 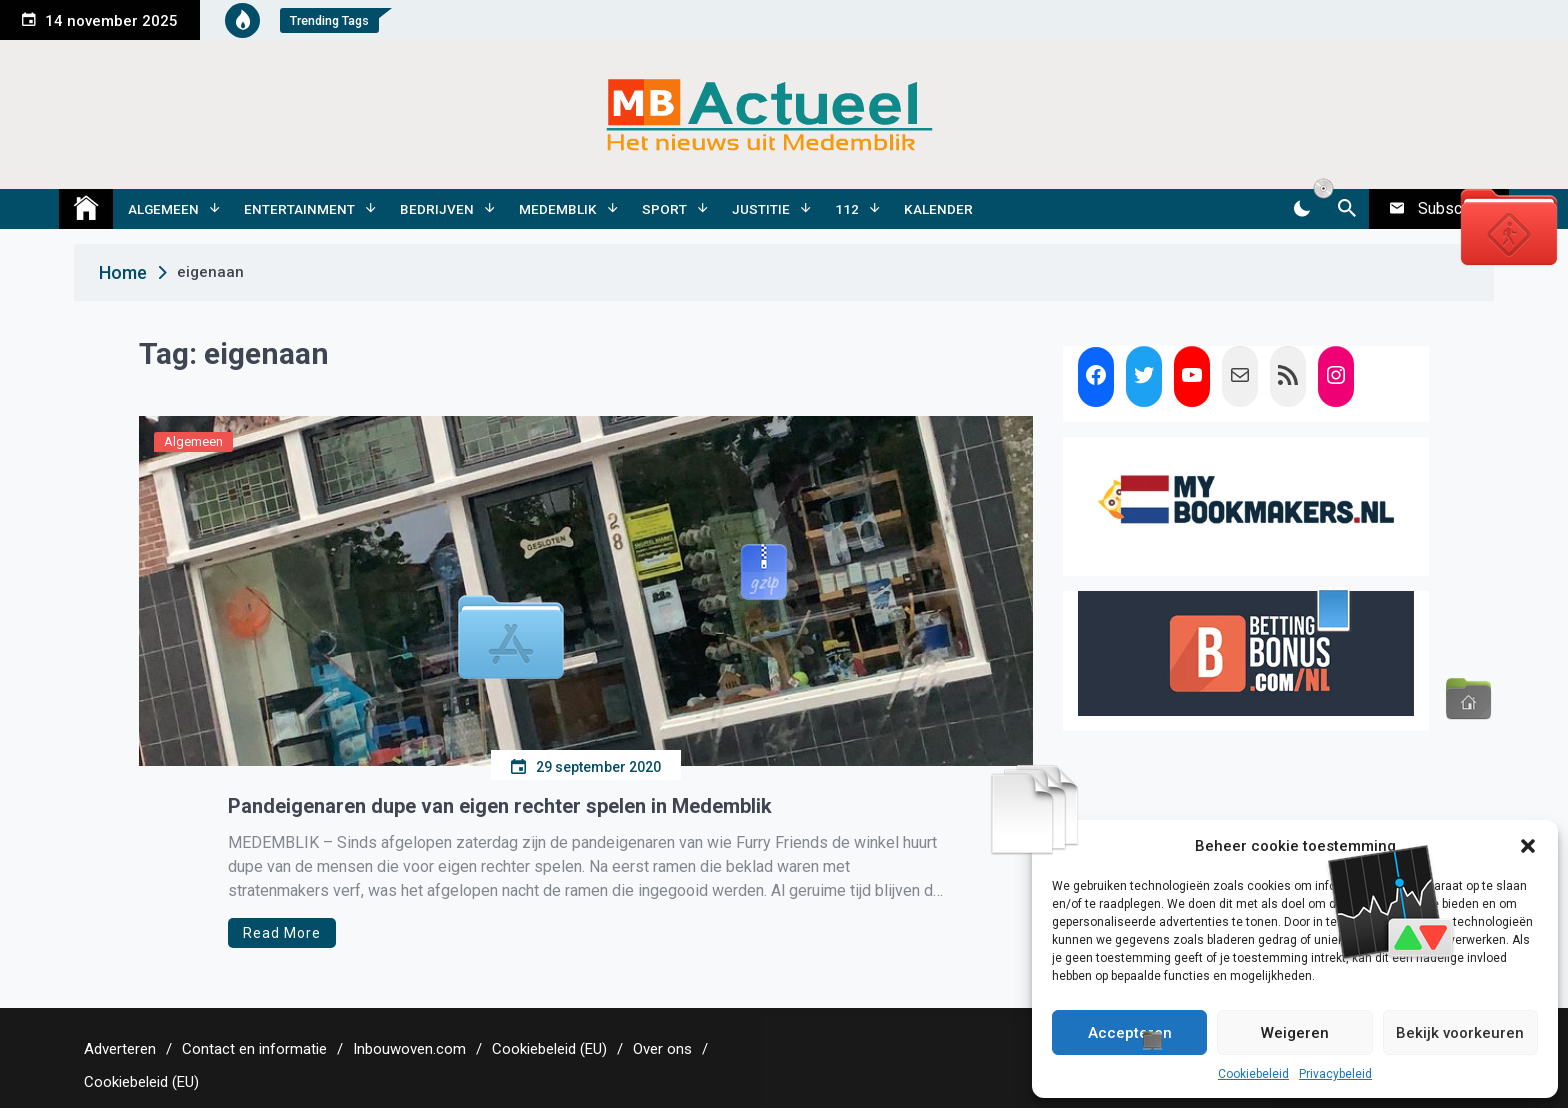 What do you see at coordinates (1468, 698) in the screenshot?
I see `access your home folder` at bounding box center [1468, 698].